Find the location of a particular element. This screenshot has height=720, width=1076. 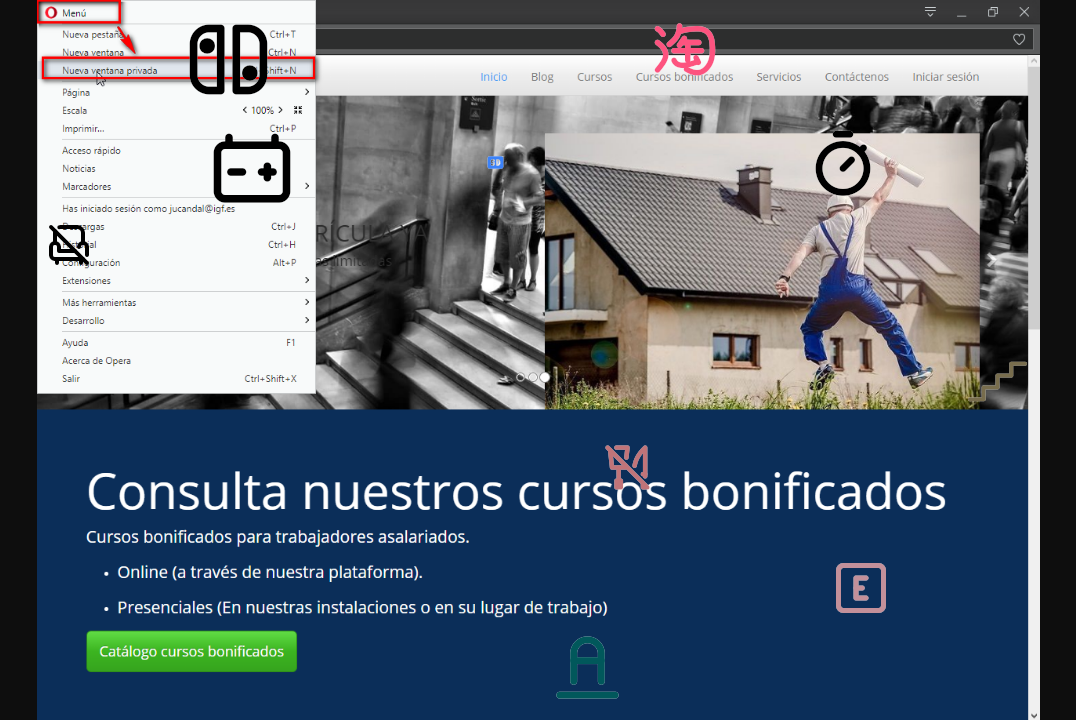

open taobao shopping app is located at coordinates (685, 48).